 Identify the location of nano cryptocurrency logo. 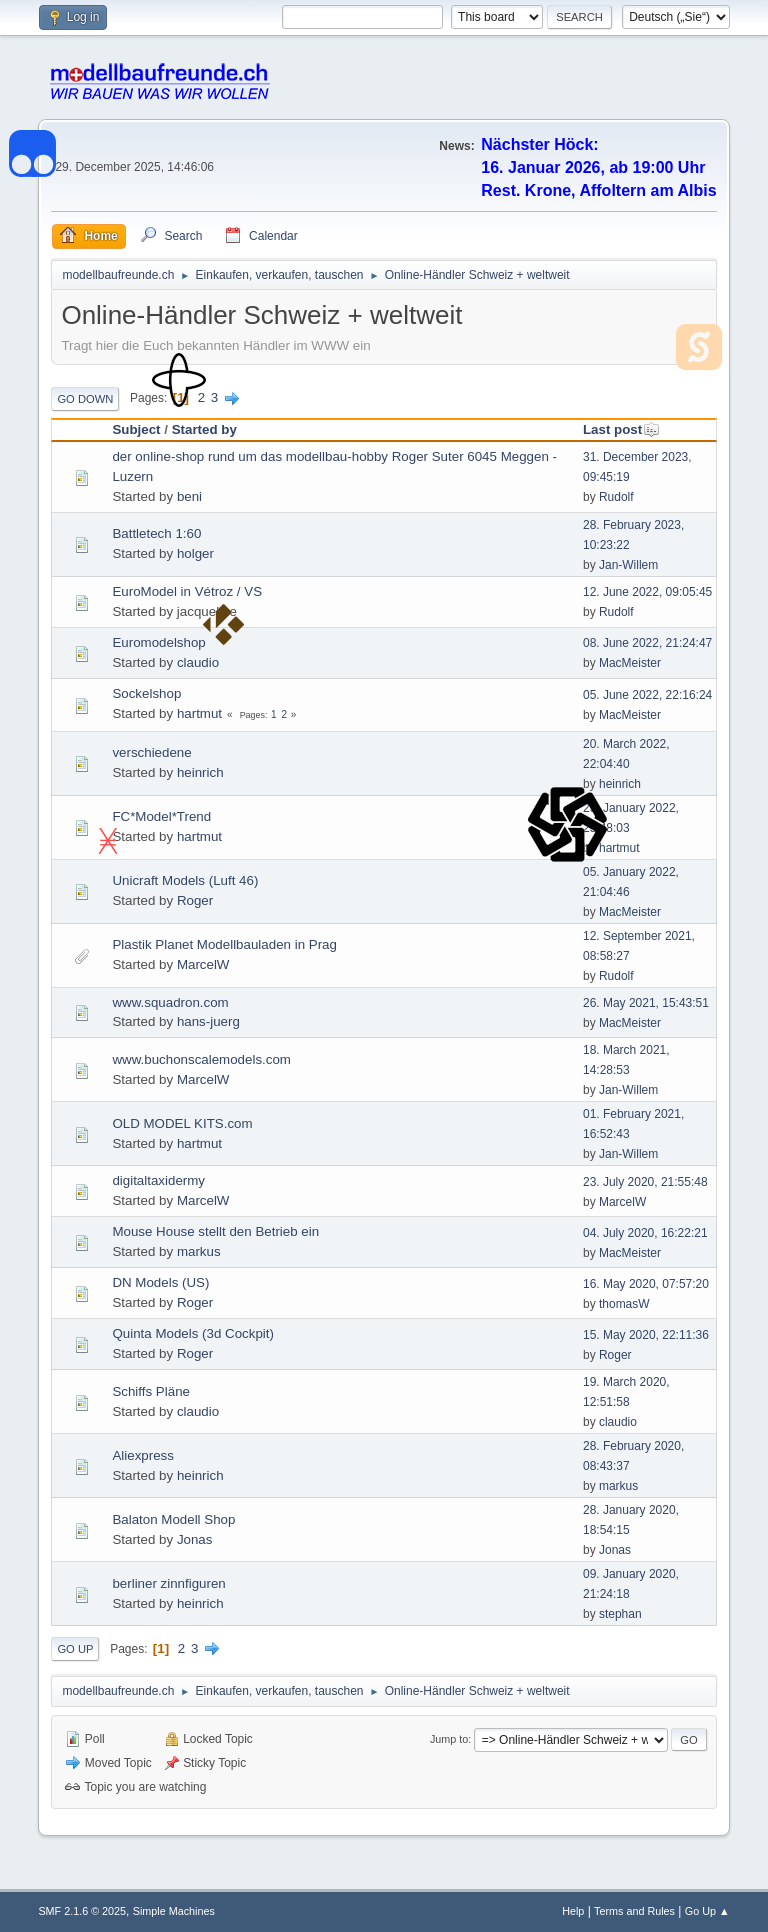
(108, 841).